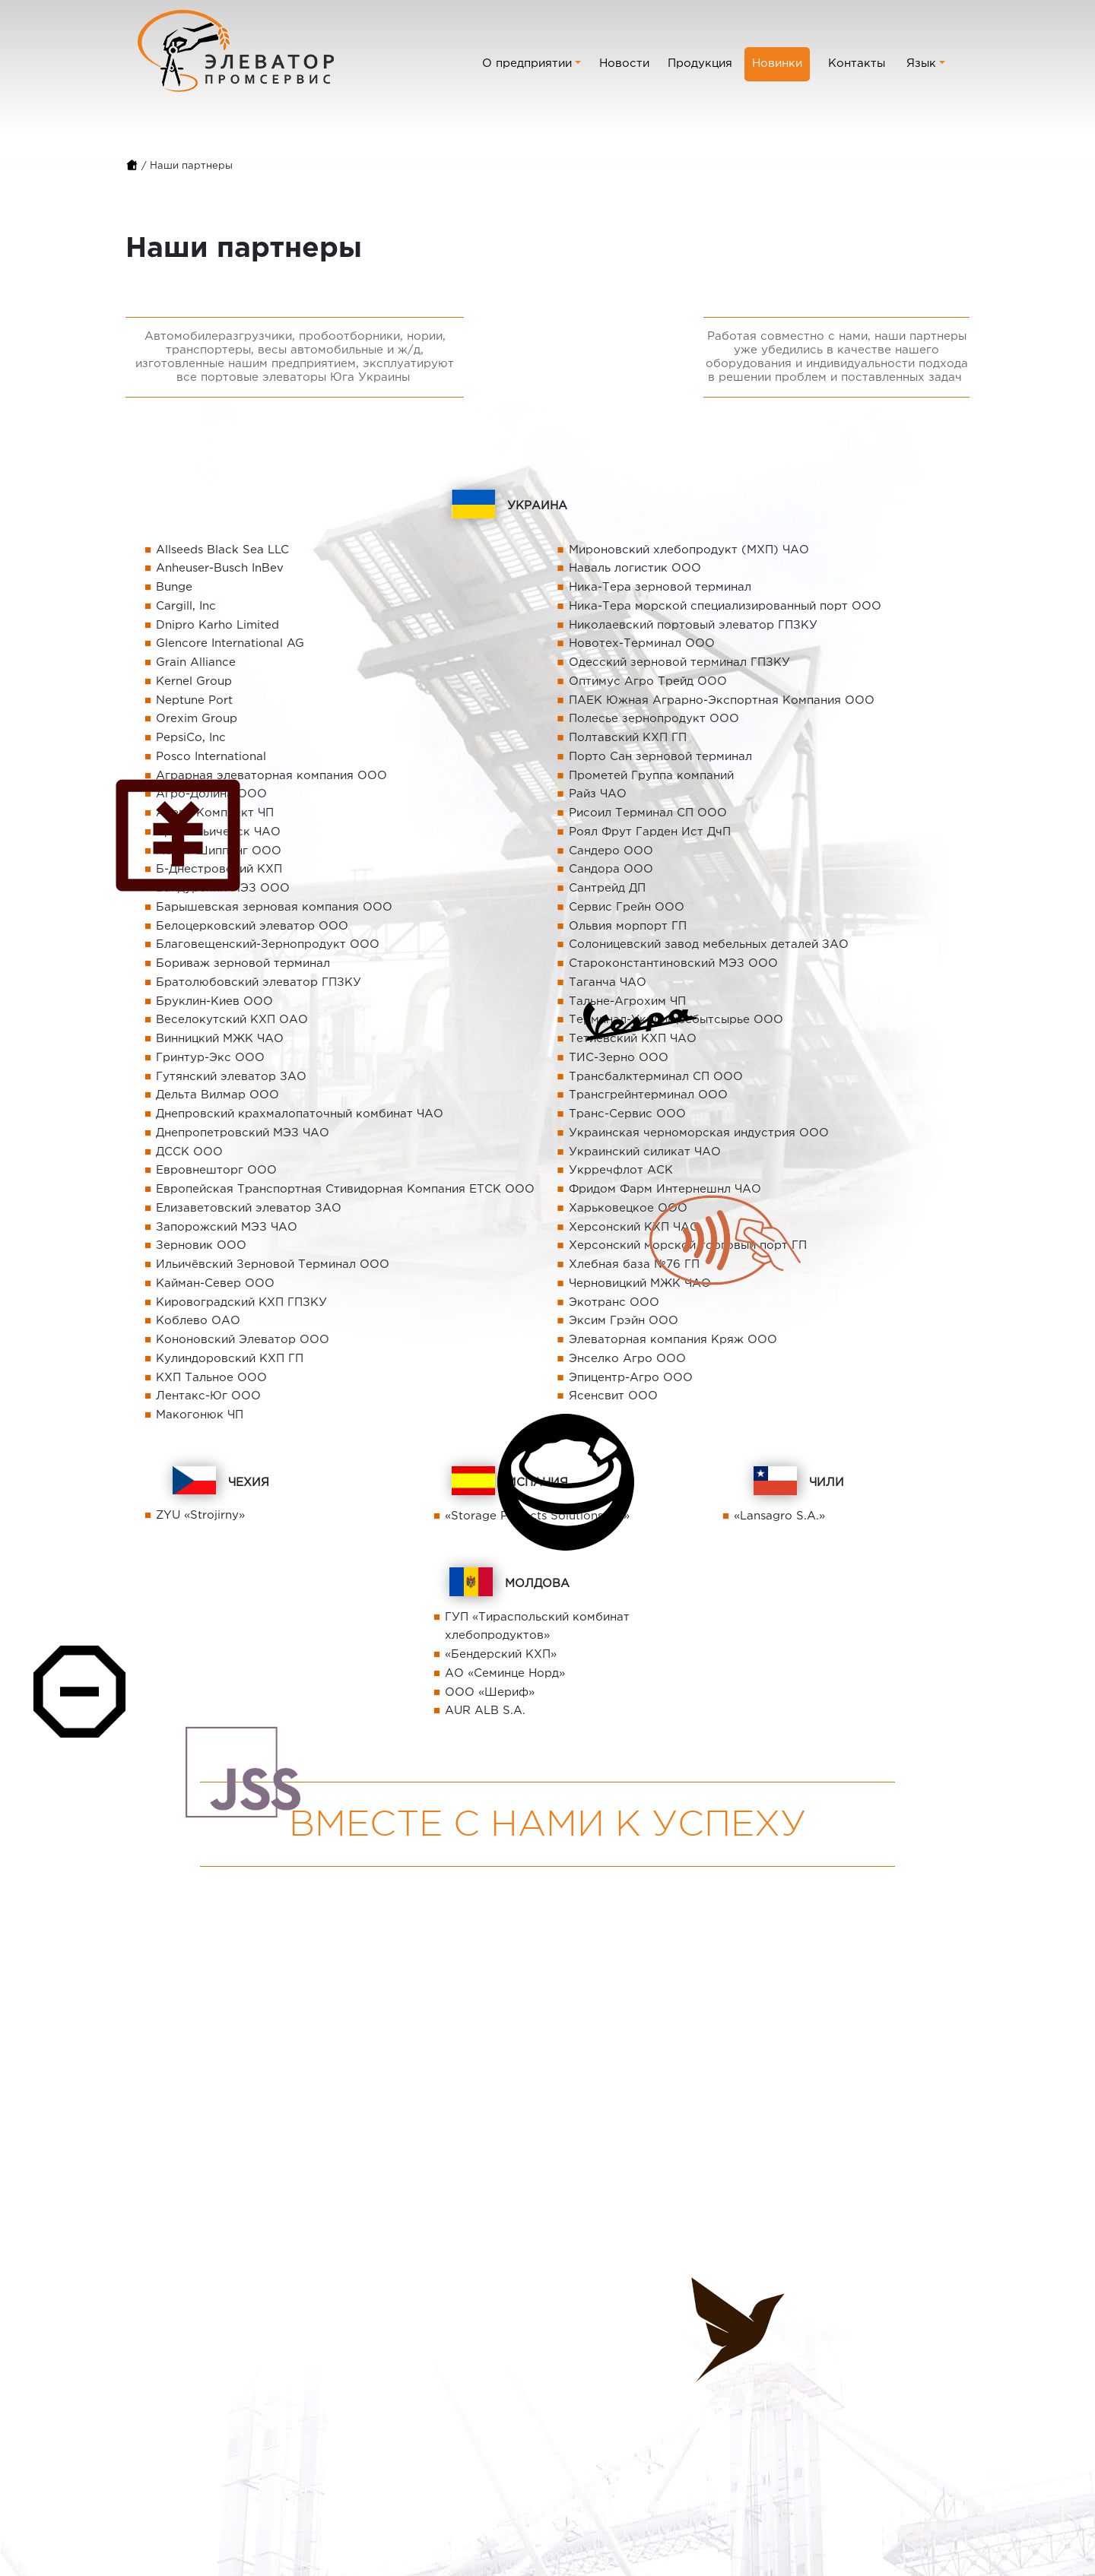 This screenshot has height=2576, width=1095. I want to click on open Apache Guacamole remote desktop gateway, so click(566, 1482).